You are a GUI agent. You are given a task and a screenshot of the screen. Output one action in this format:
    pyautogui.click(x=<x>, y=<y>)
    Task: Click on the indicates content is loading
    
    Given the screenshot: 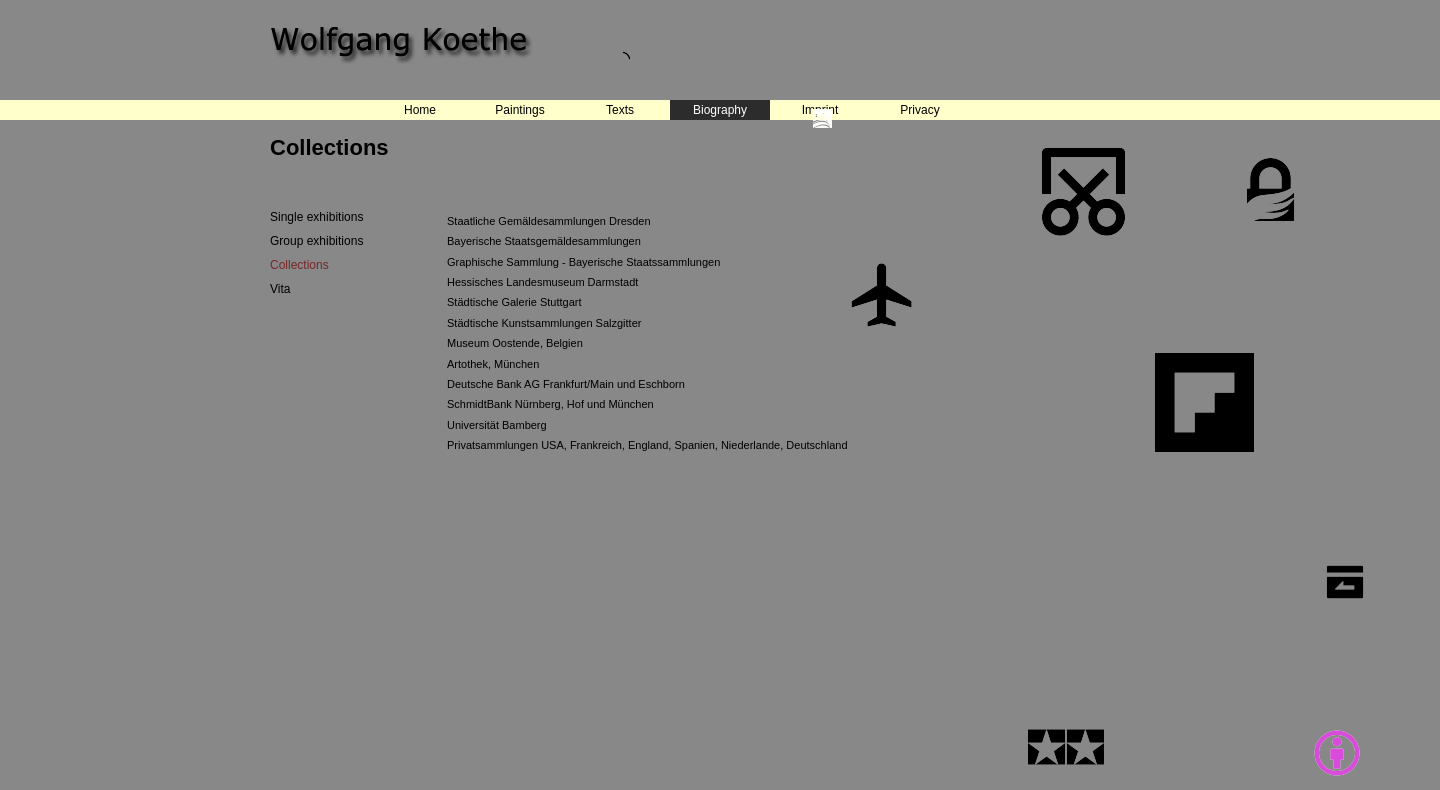 What is the action you would take?
    pyautogui.click(x=622, y=59)
    